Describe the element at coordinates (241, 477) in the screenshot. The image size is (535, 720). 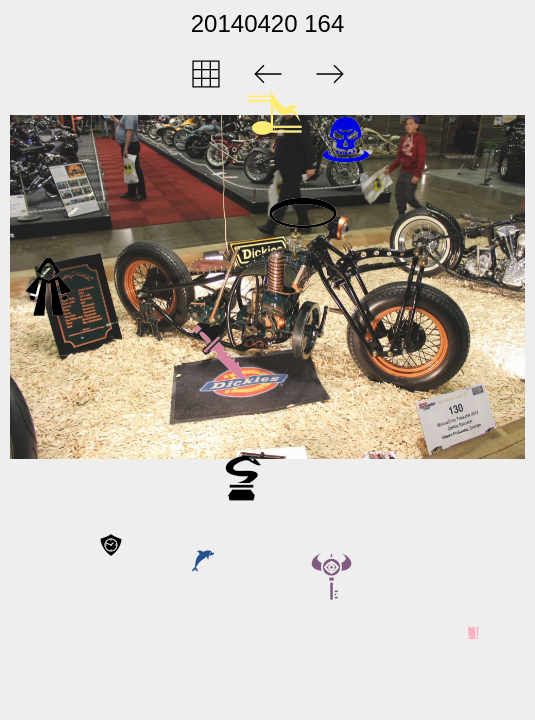
I see `access potion or alchemy inventory` at that location.